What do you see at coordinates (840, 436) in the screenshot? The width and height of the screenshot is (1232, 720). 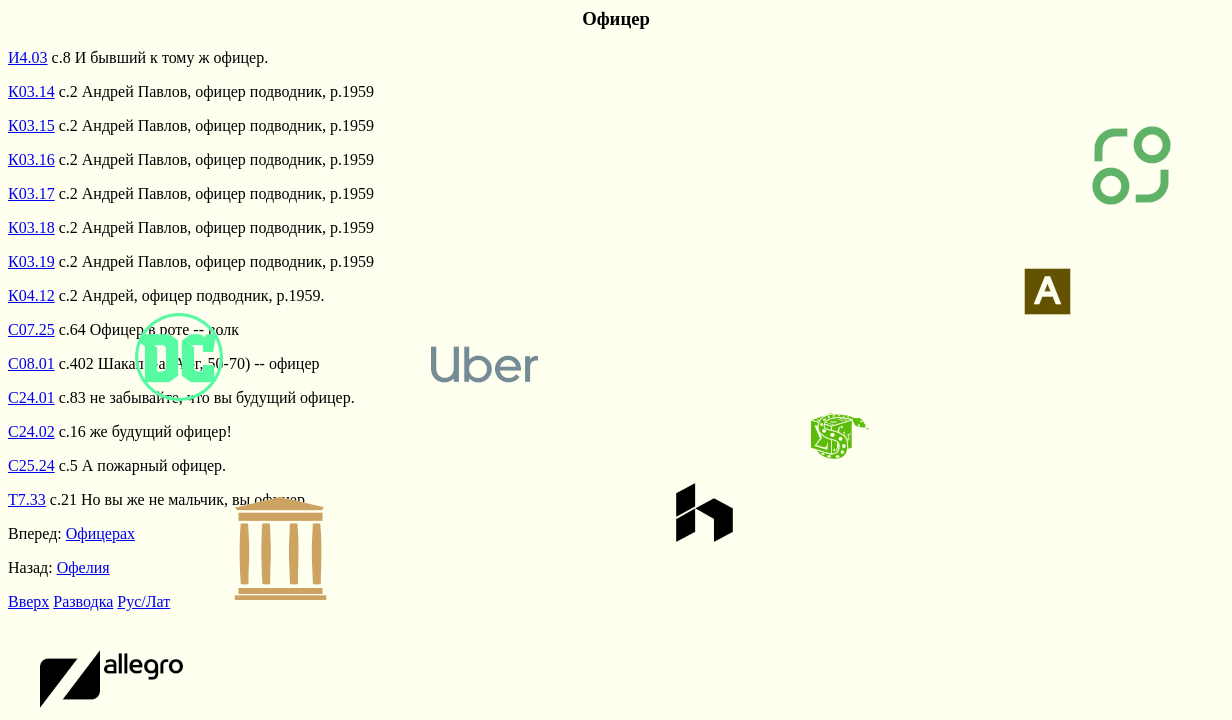 I see `sympy python library logo` at bounding box center [840, 436].